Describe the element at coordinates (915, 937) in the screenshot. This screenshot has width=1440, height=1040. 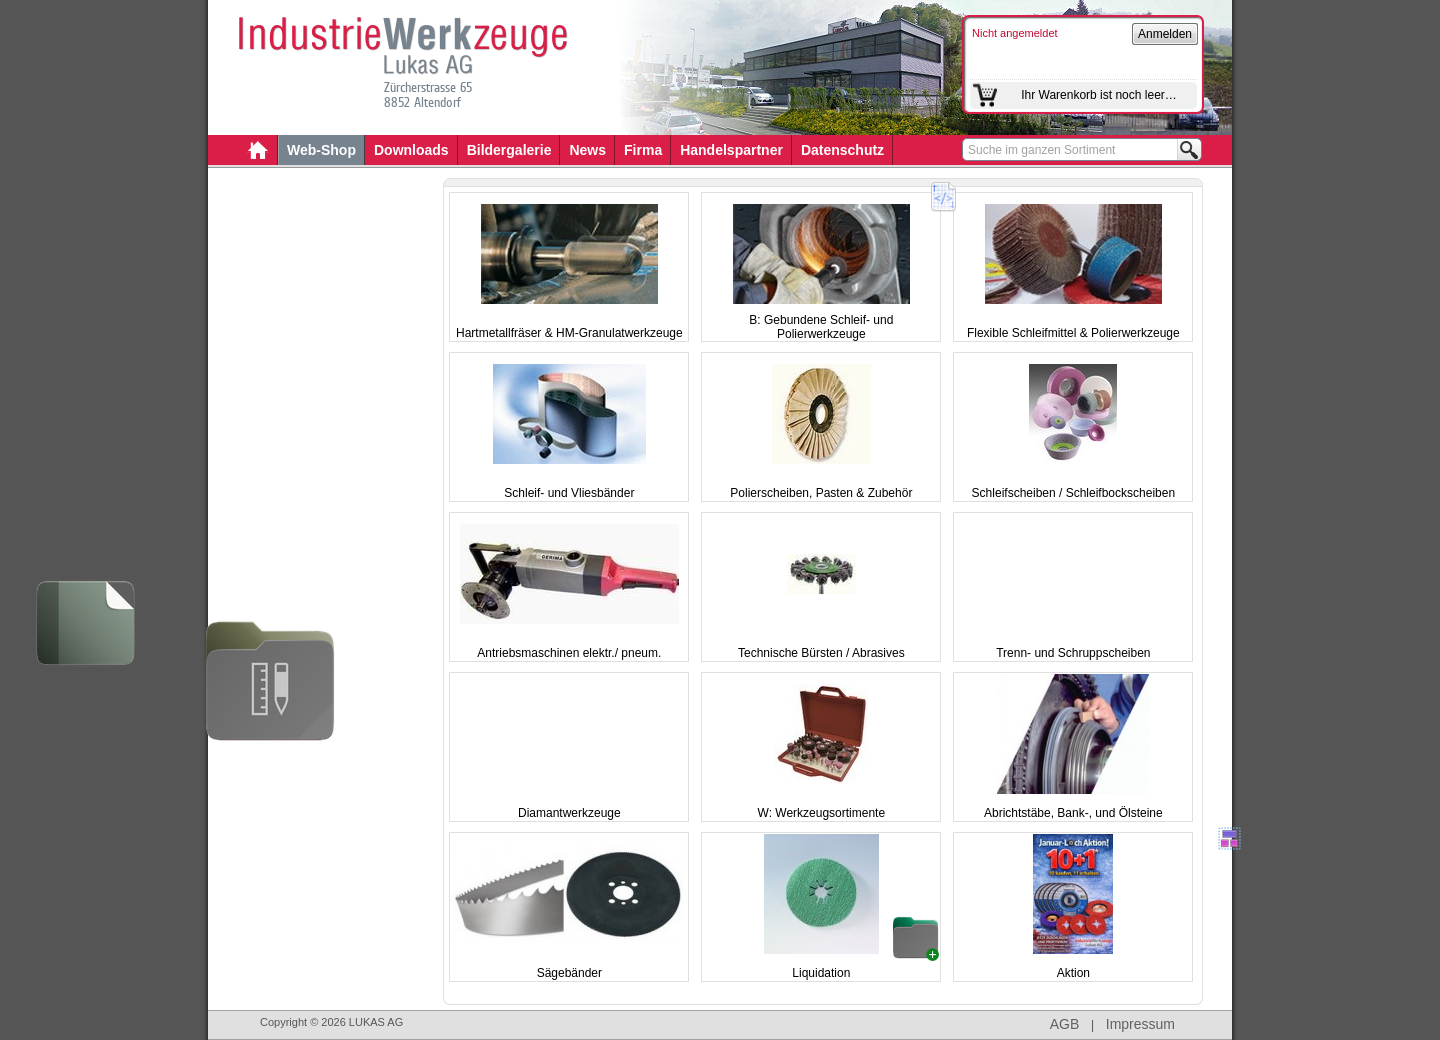
I see `create a new folder` at that location.